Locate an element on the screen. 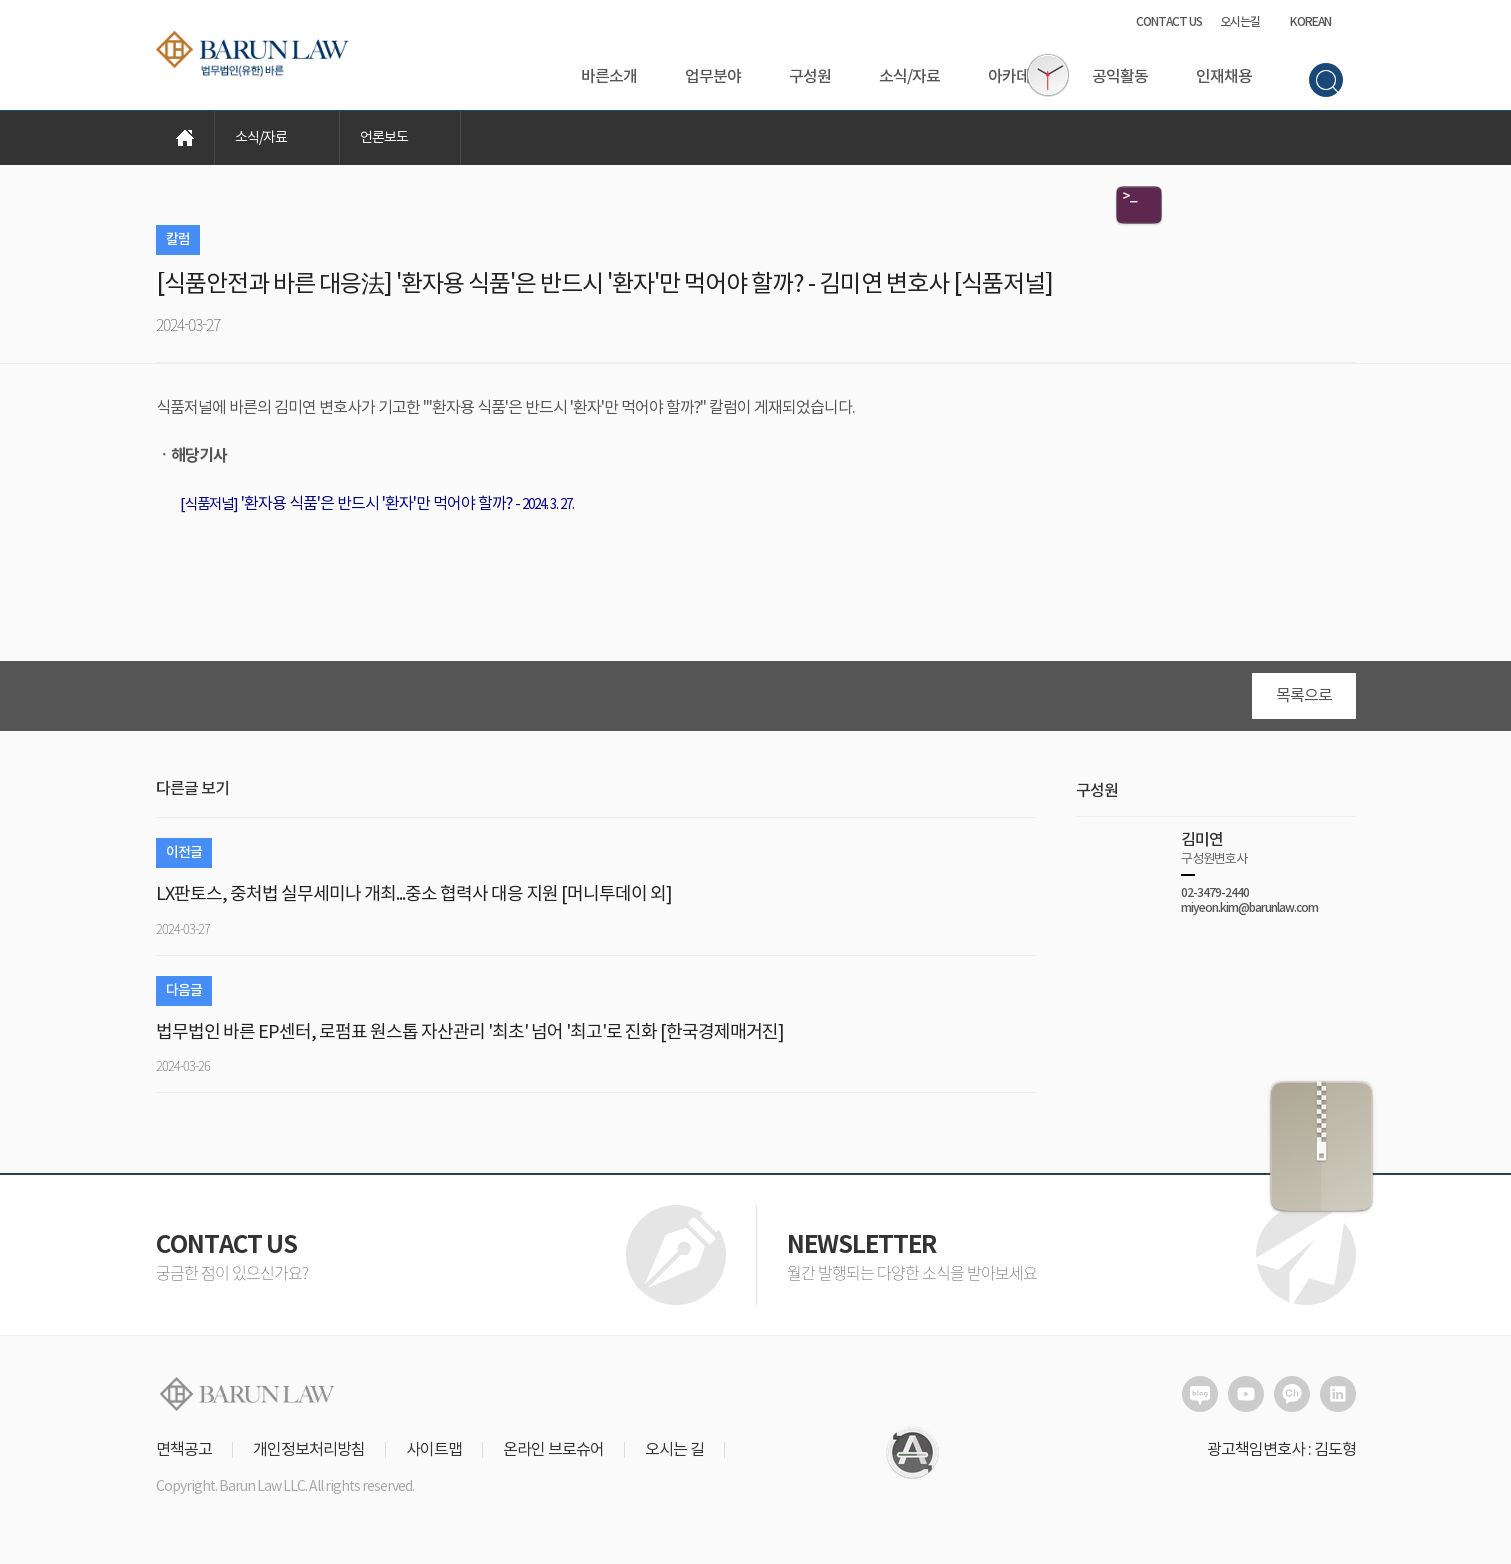 This screenshot has width=1511, height=1564. open terminal application is located at coordinates (1139, 205).